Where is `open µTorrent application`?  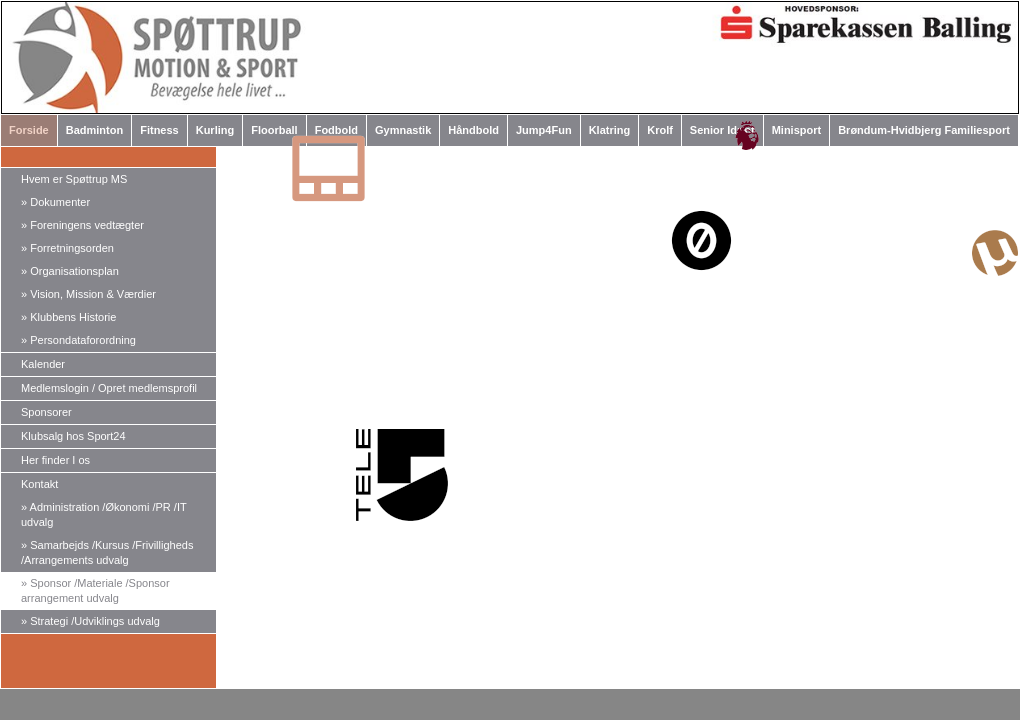 open µTorrent application is located at coordinates (995, 253).